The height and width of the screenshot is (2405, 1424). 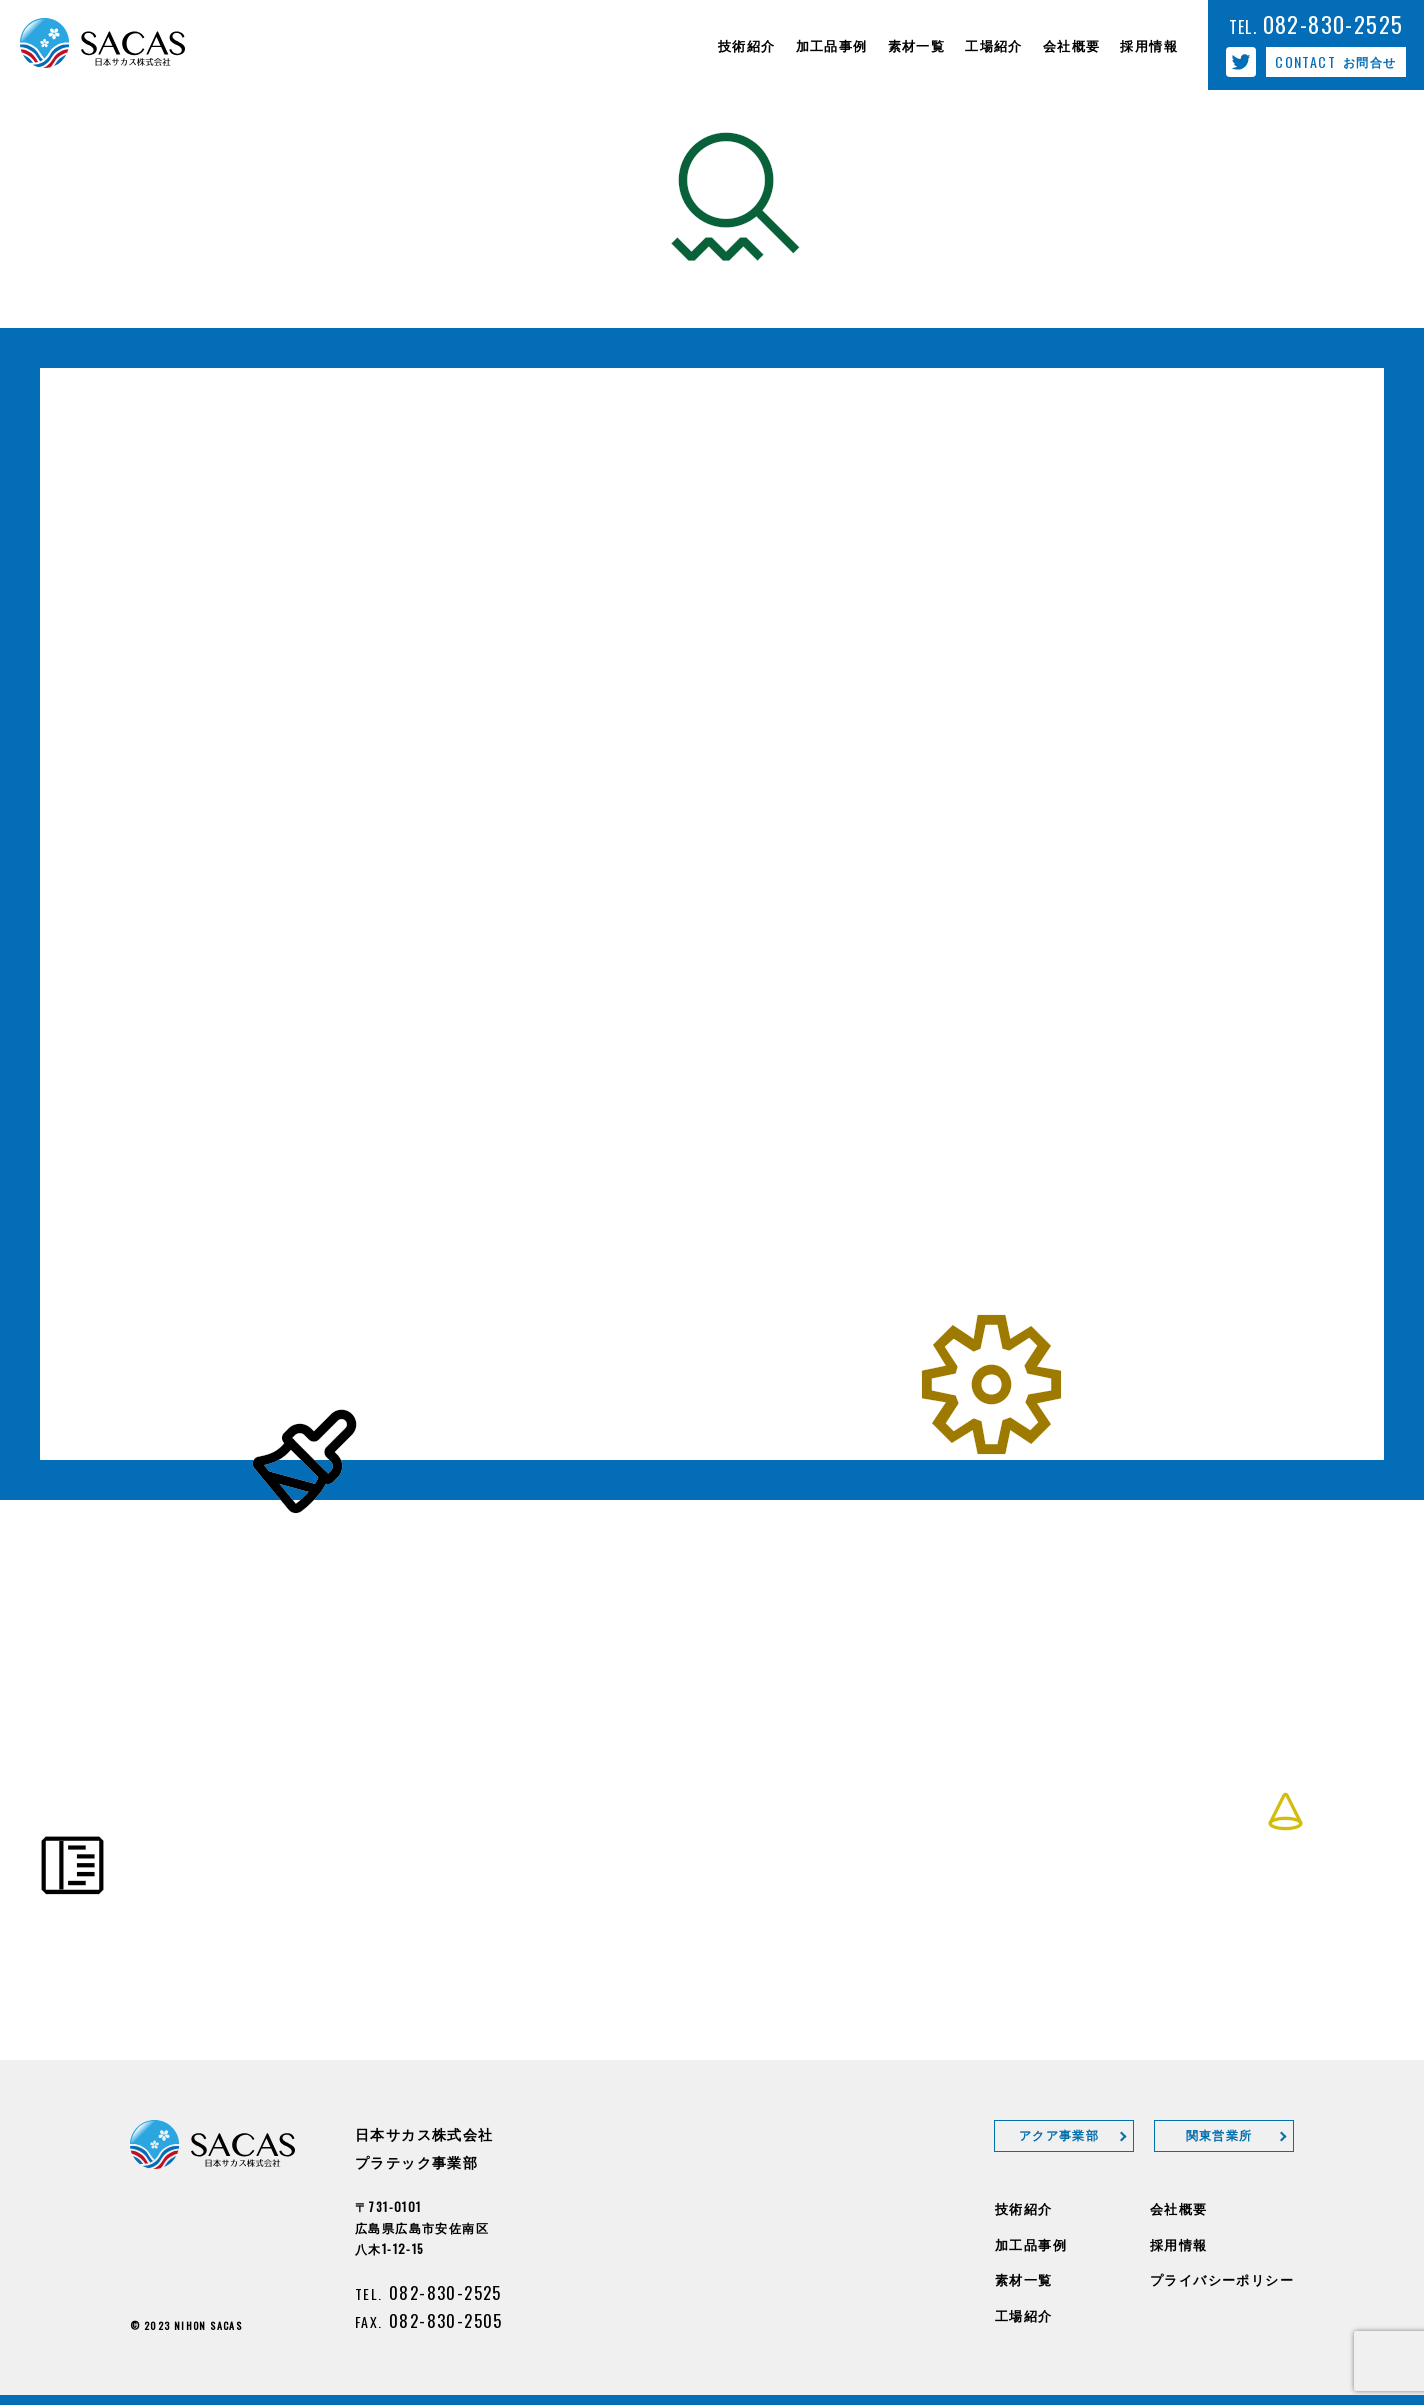 I want to click on represents a 3D cone shape or geometric object, so click(x=1285, y=1811).